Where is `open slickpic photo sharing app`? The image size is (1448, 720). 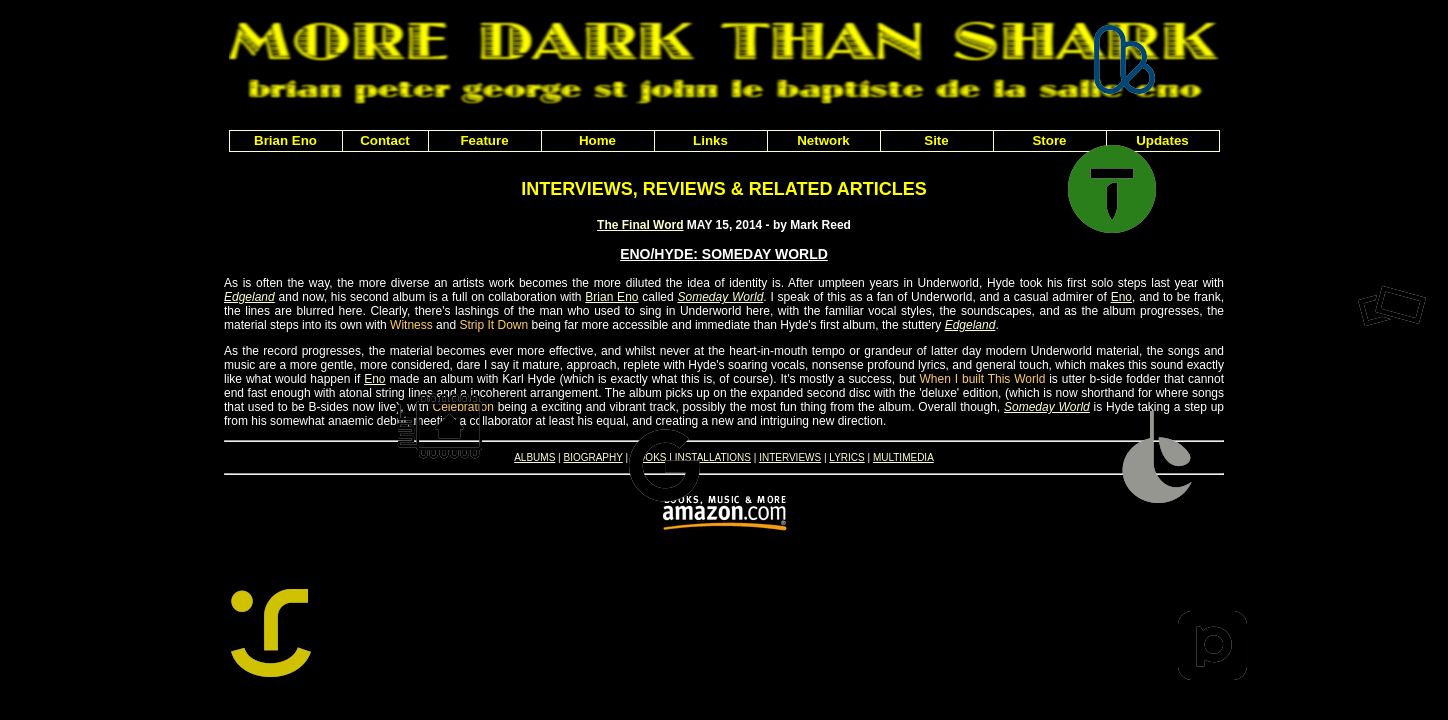
open slickpic photo sharing app is located at coordinates (1392, 306).